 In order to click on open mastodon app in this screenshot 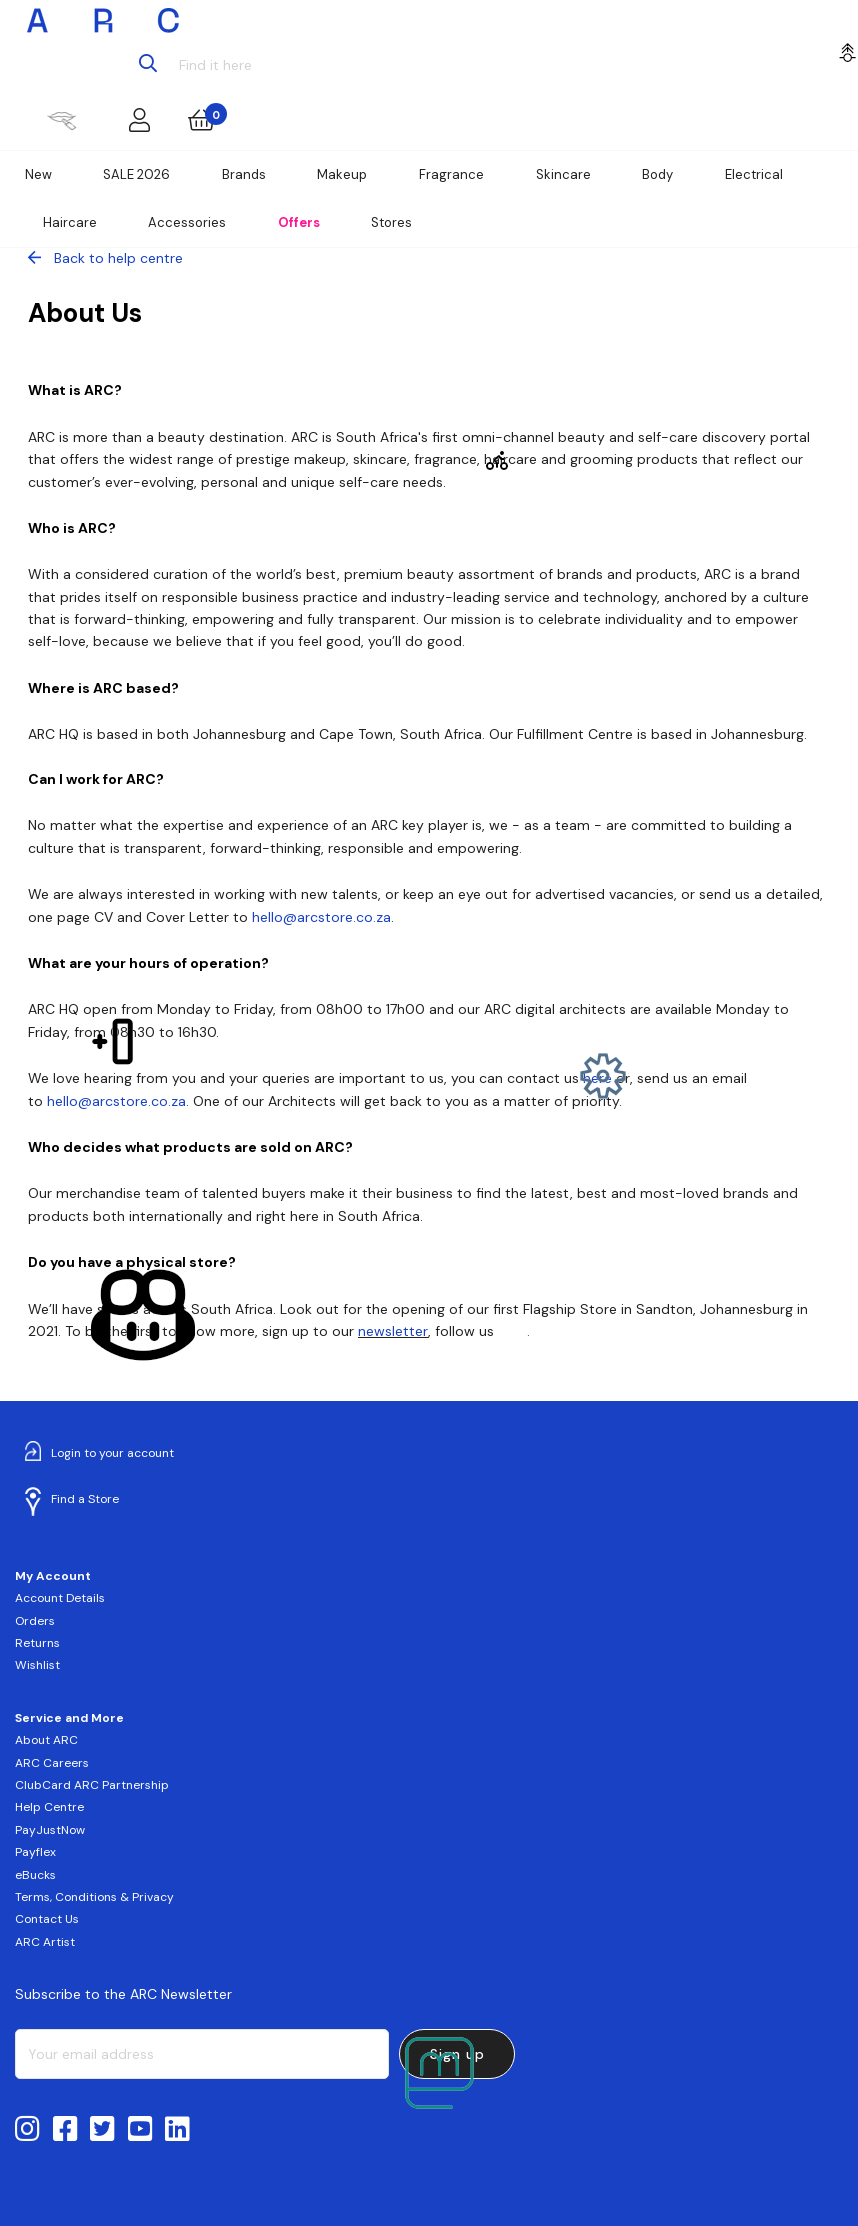, I will do `click(439, 2071)`.